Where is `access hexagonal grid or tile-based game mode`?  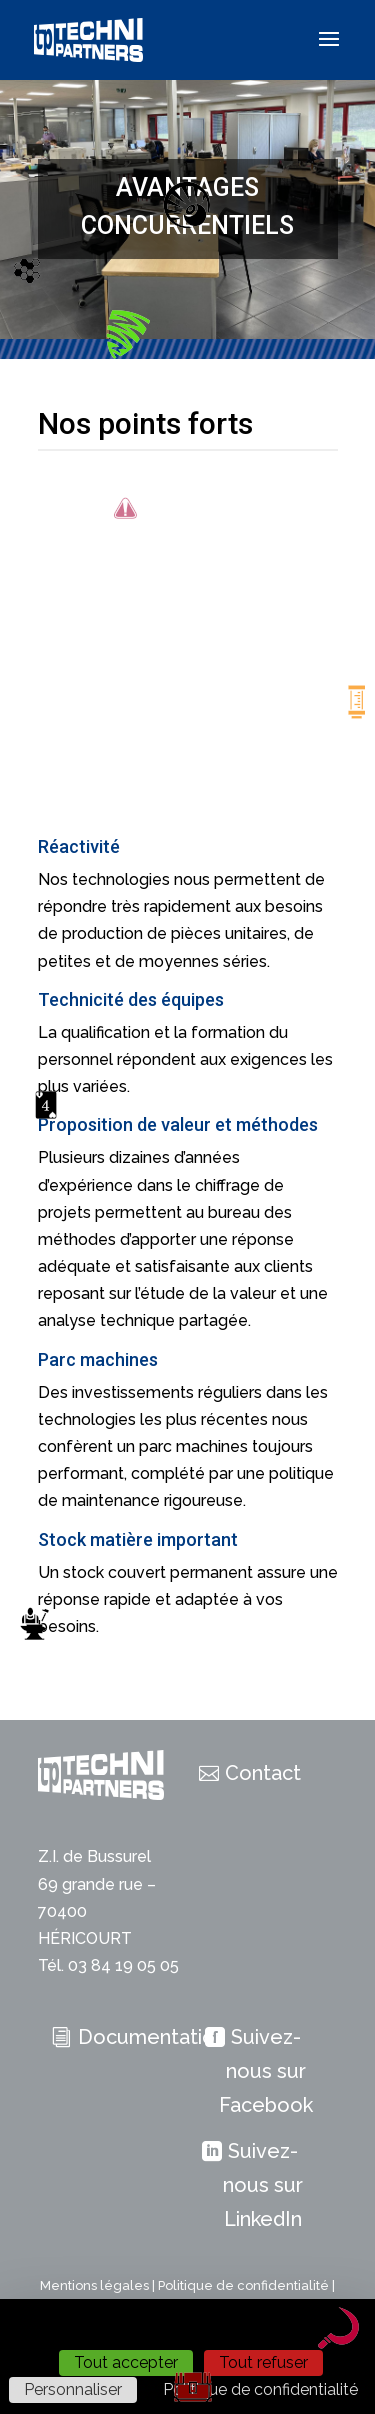
access hexagonal grid or tile-based game mode is located at coordinates (27, 270).